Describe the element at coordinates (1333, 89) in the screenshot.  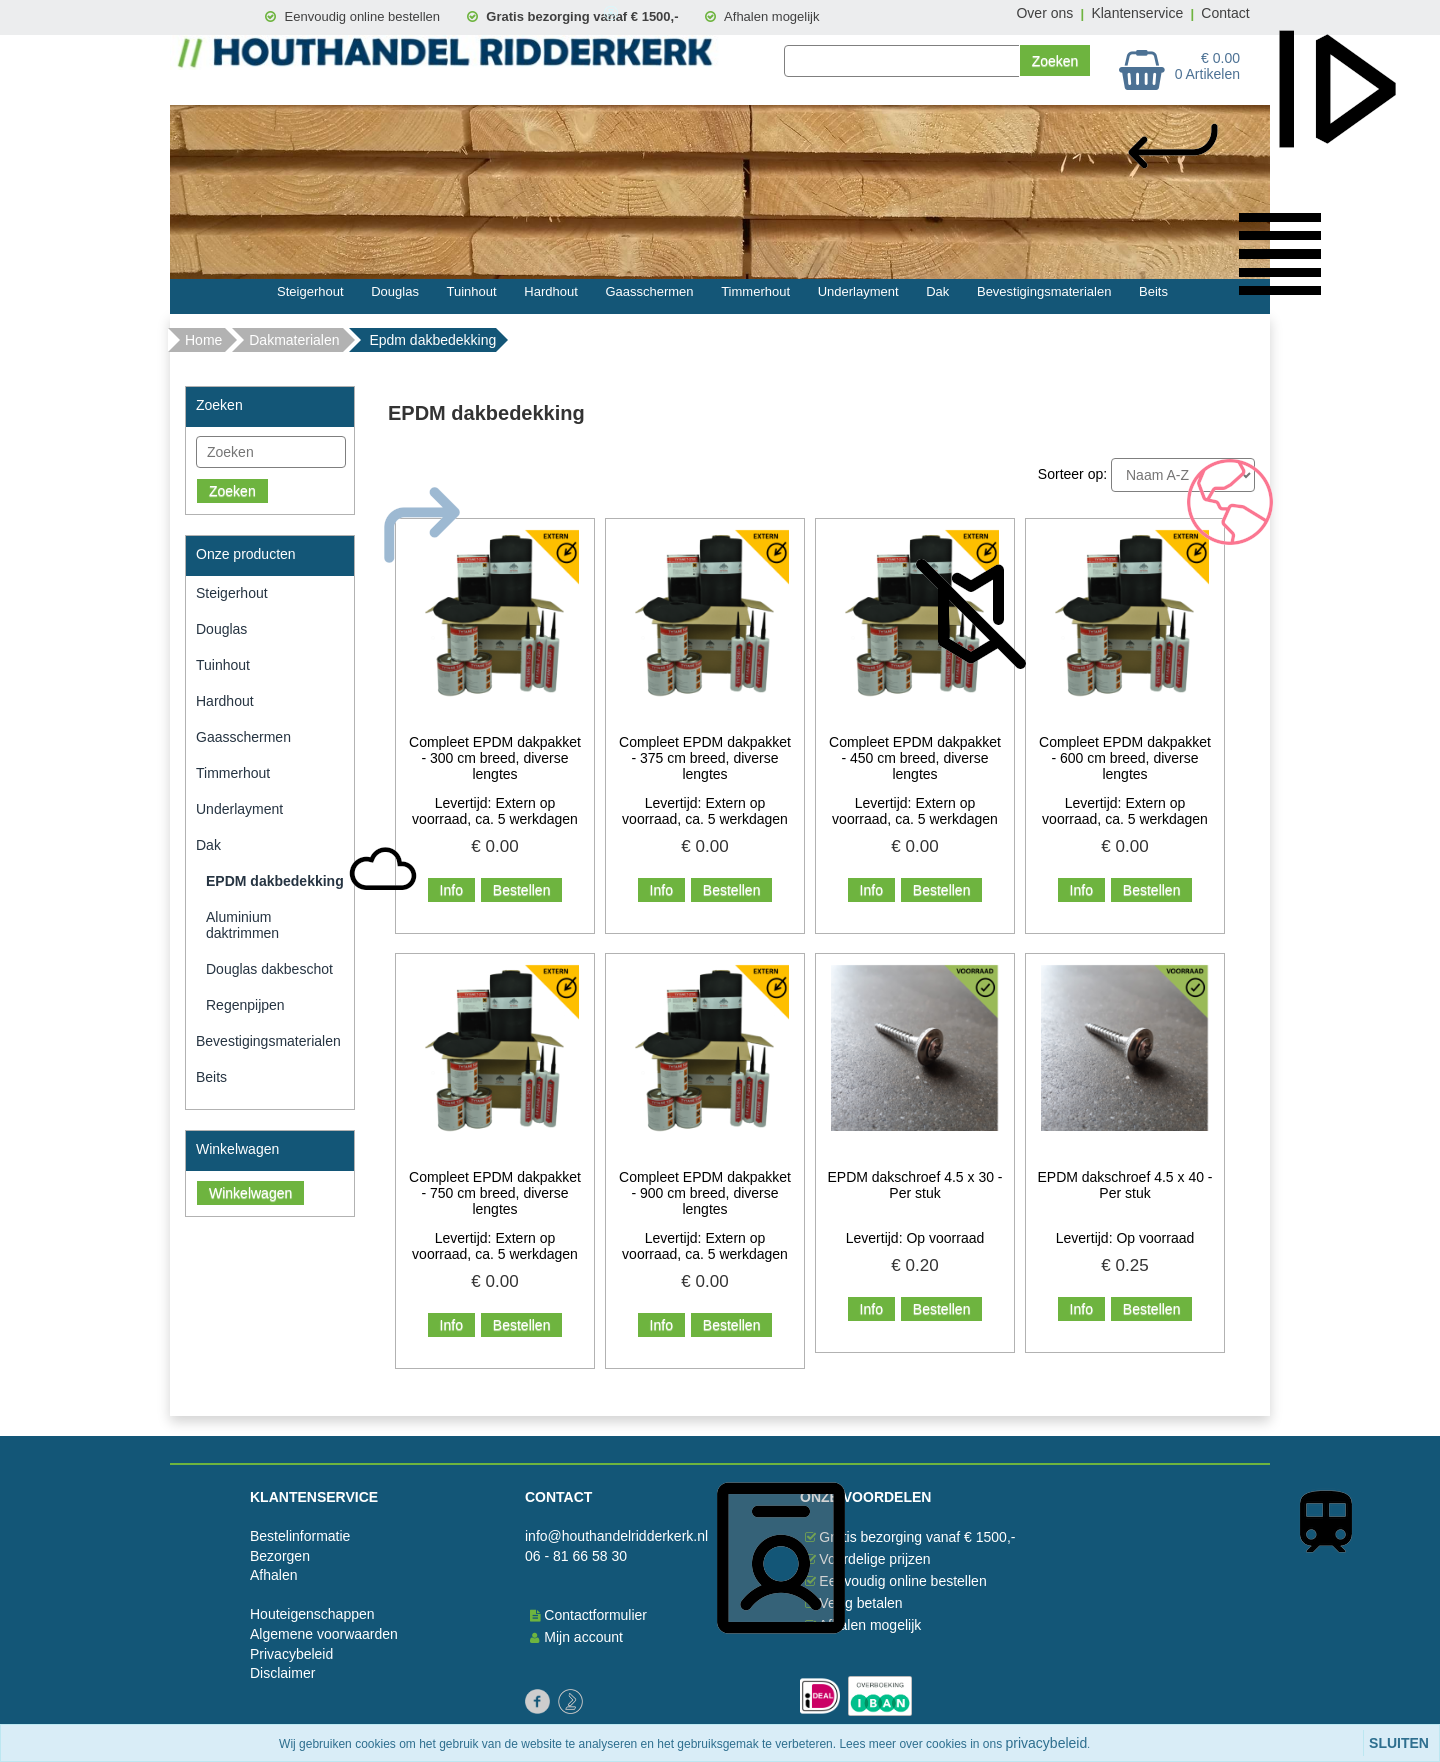
I see `continue debugging to the next breakpoint` at that location.